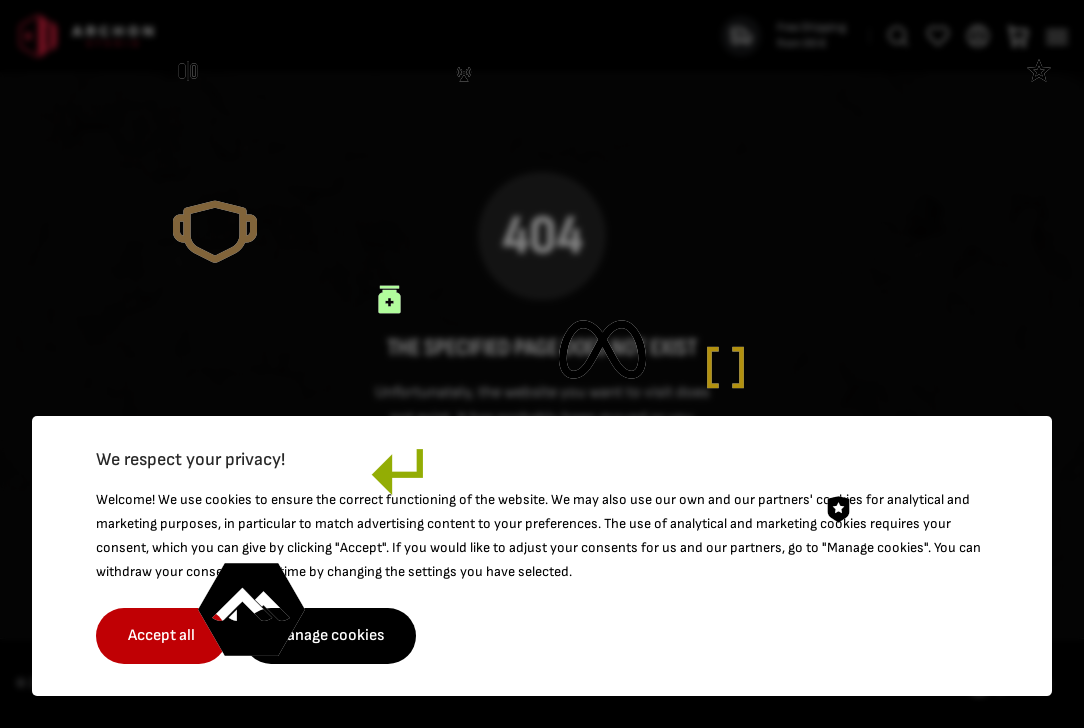 The image size is (1084, 728). I want to click on flip image horizontally, so click(188, 71).